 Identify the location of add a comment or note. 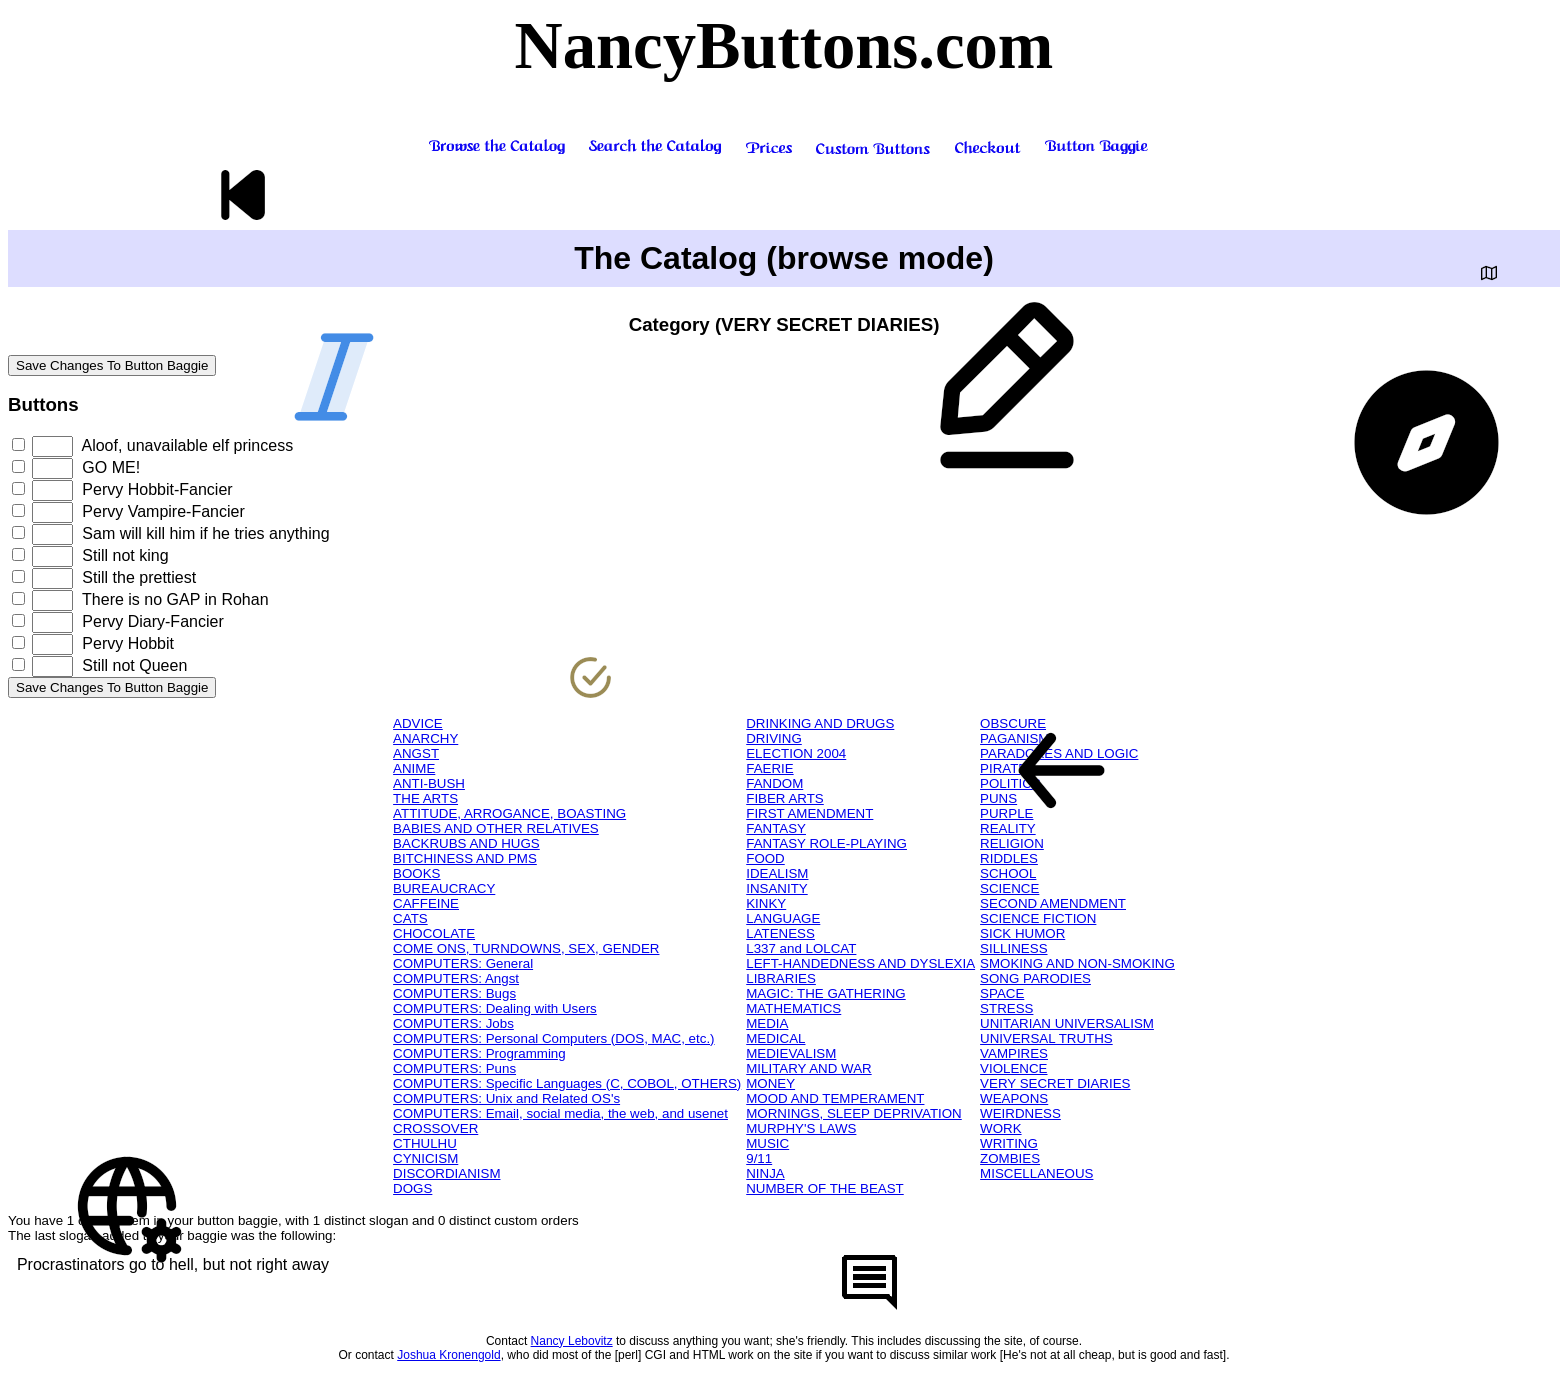
(869, 1282).